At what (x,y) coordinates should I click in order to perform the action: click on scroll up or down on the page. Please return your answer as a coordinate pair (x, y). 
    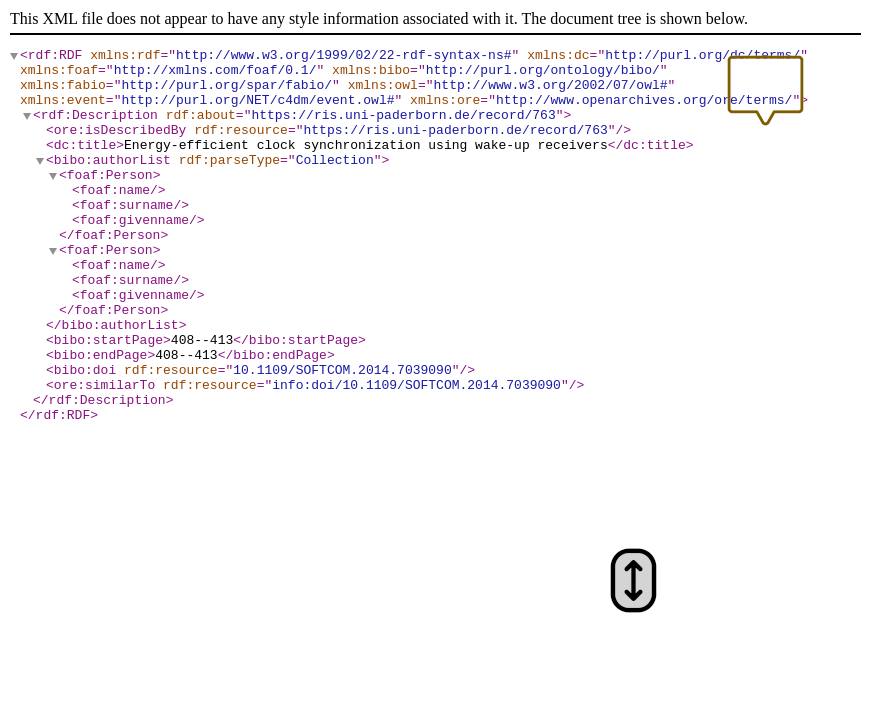
    Looking at the image, I should click on (633, 580).